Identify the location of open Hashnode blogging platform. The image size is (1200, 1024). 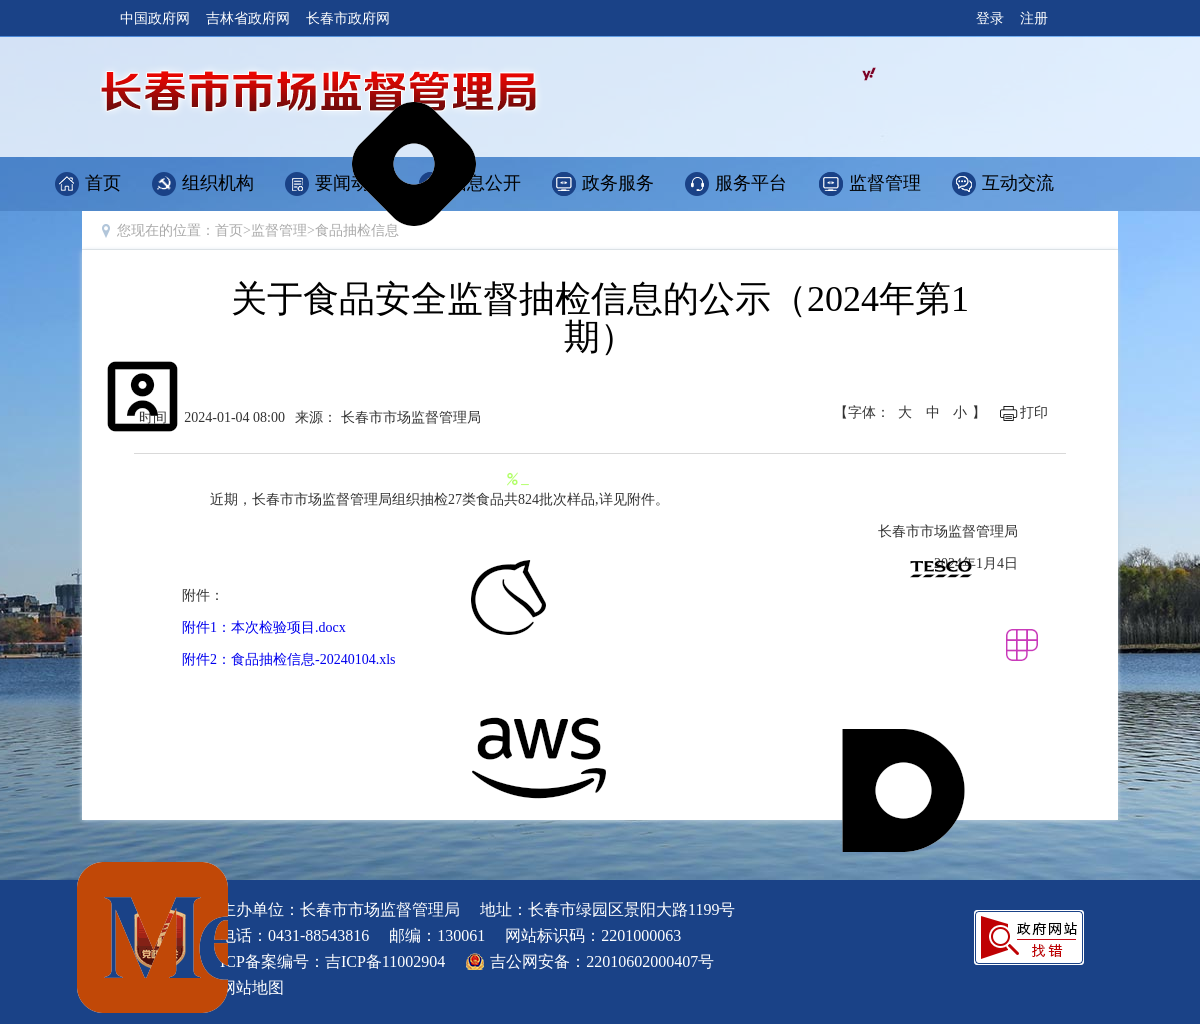
(414, 164).